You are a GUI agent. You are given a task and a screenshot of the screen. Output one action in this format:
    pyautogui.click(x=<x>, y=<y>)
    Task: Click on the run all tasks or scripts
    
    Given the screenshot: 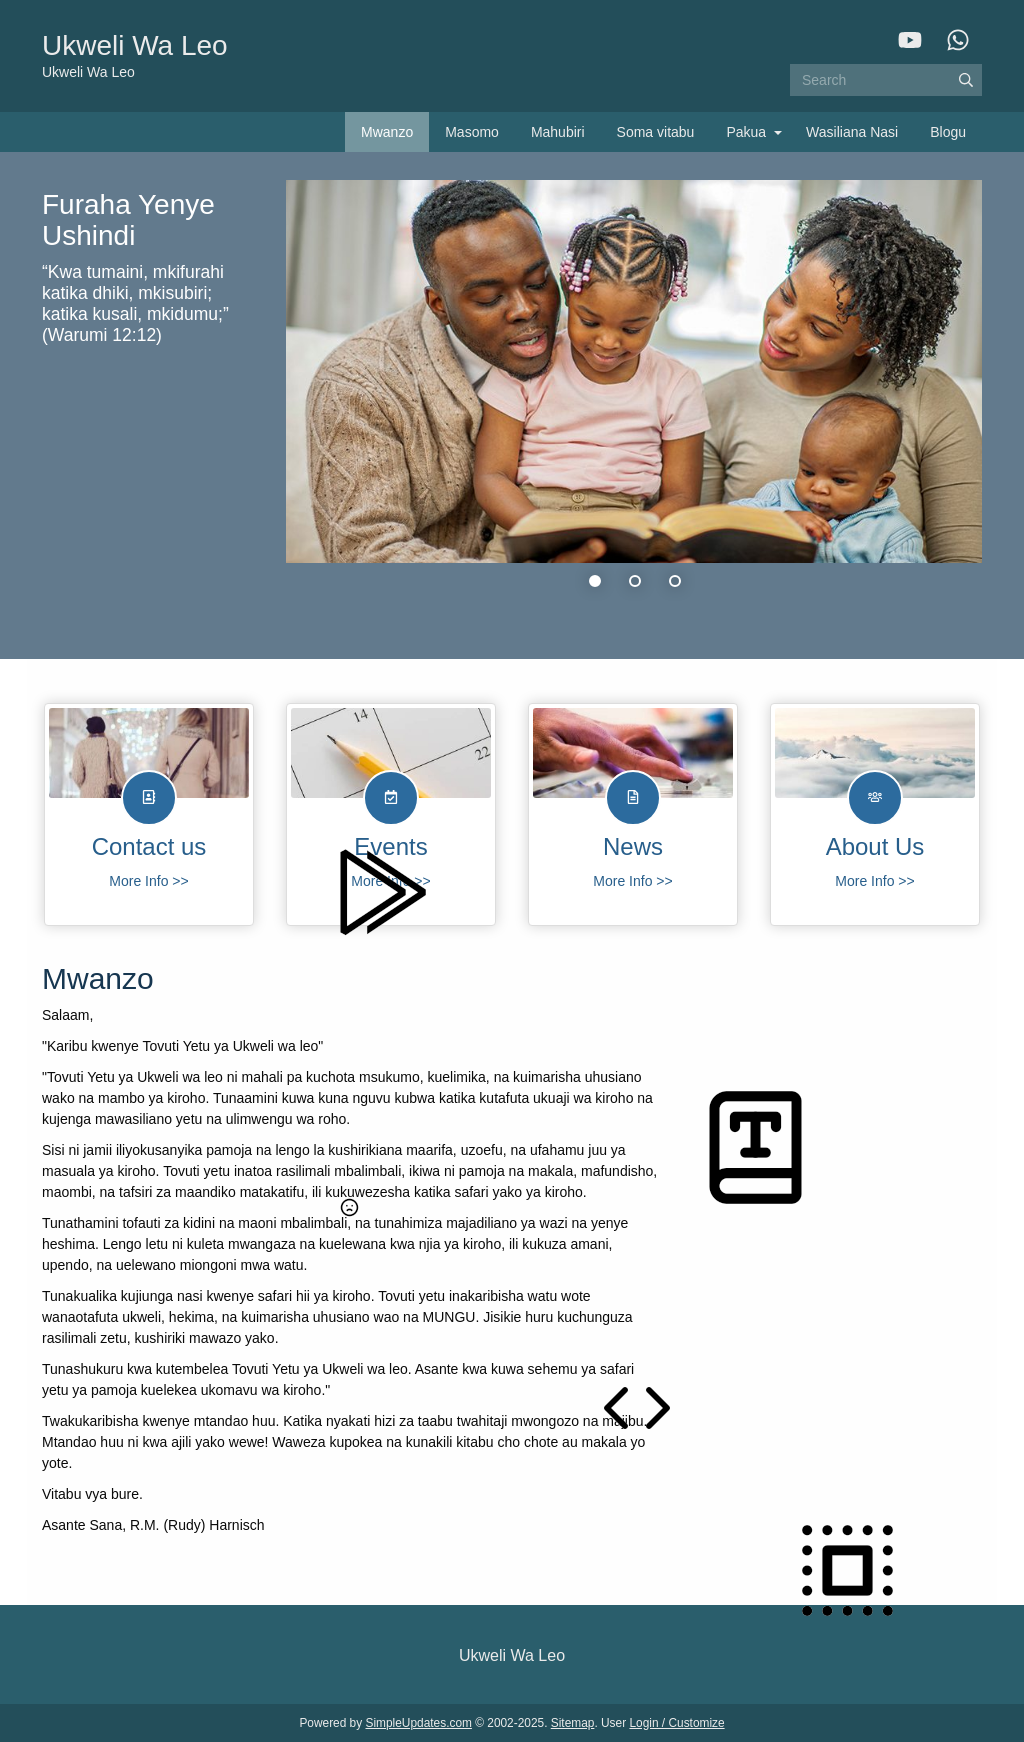 What is the action you would take?
    pyautogui.click(x=380, y=889)
    